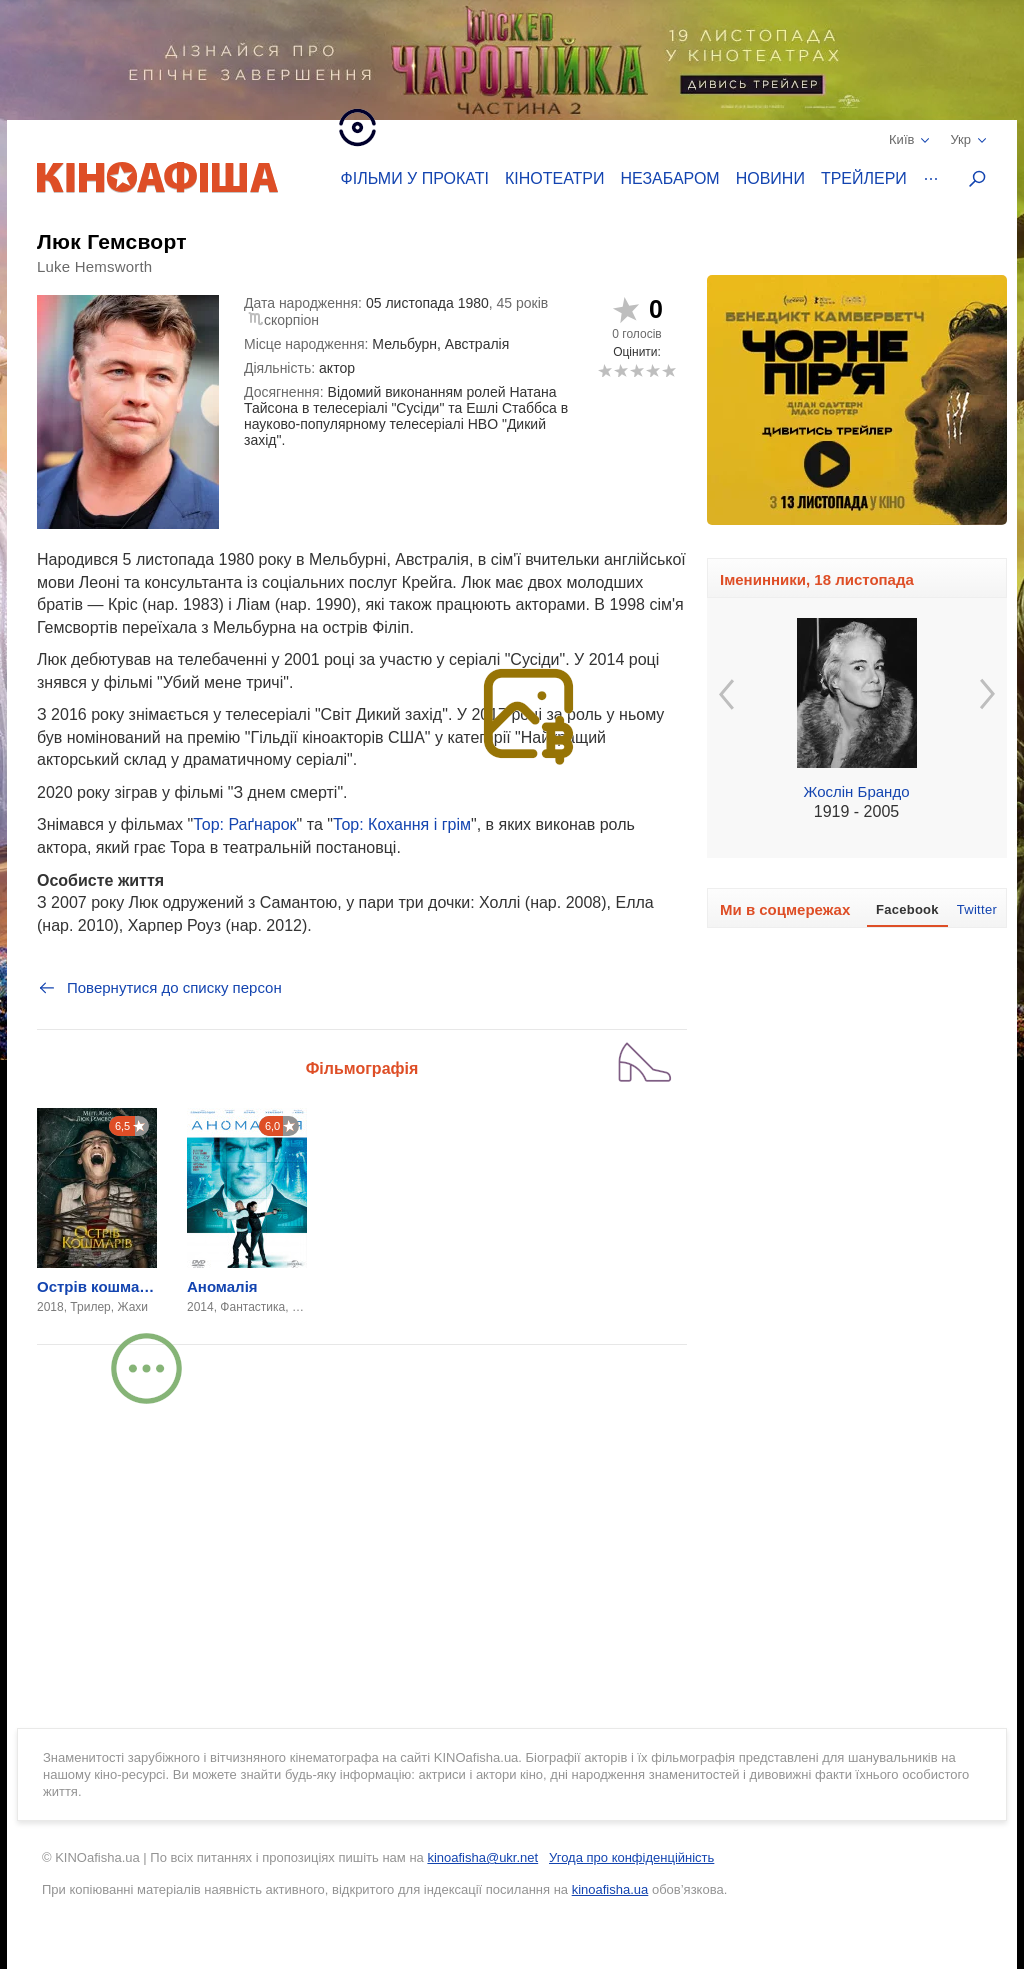  Describe the element at coordinates (146, 1368) in the screenshot. I see `view more options` at that location.